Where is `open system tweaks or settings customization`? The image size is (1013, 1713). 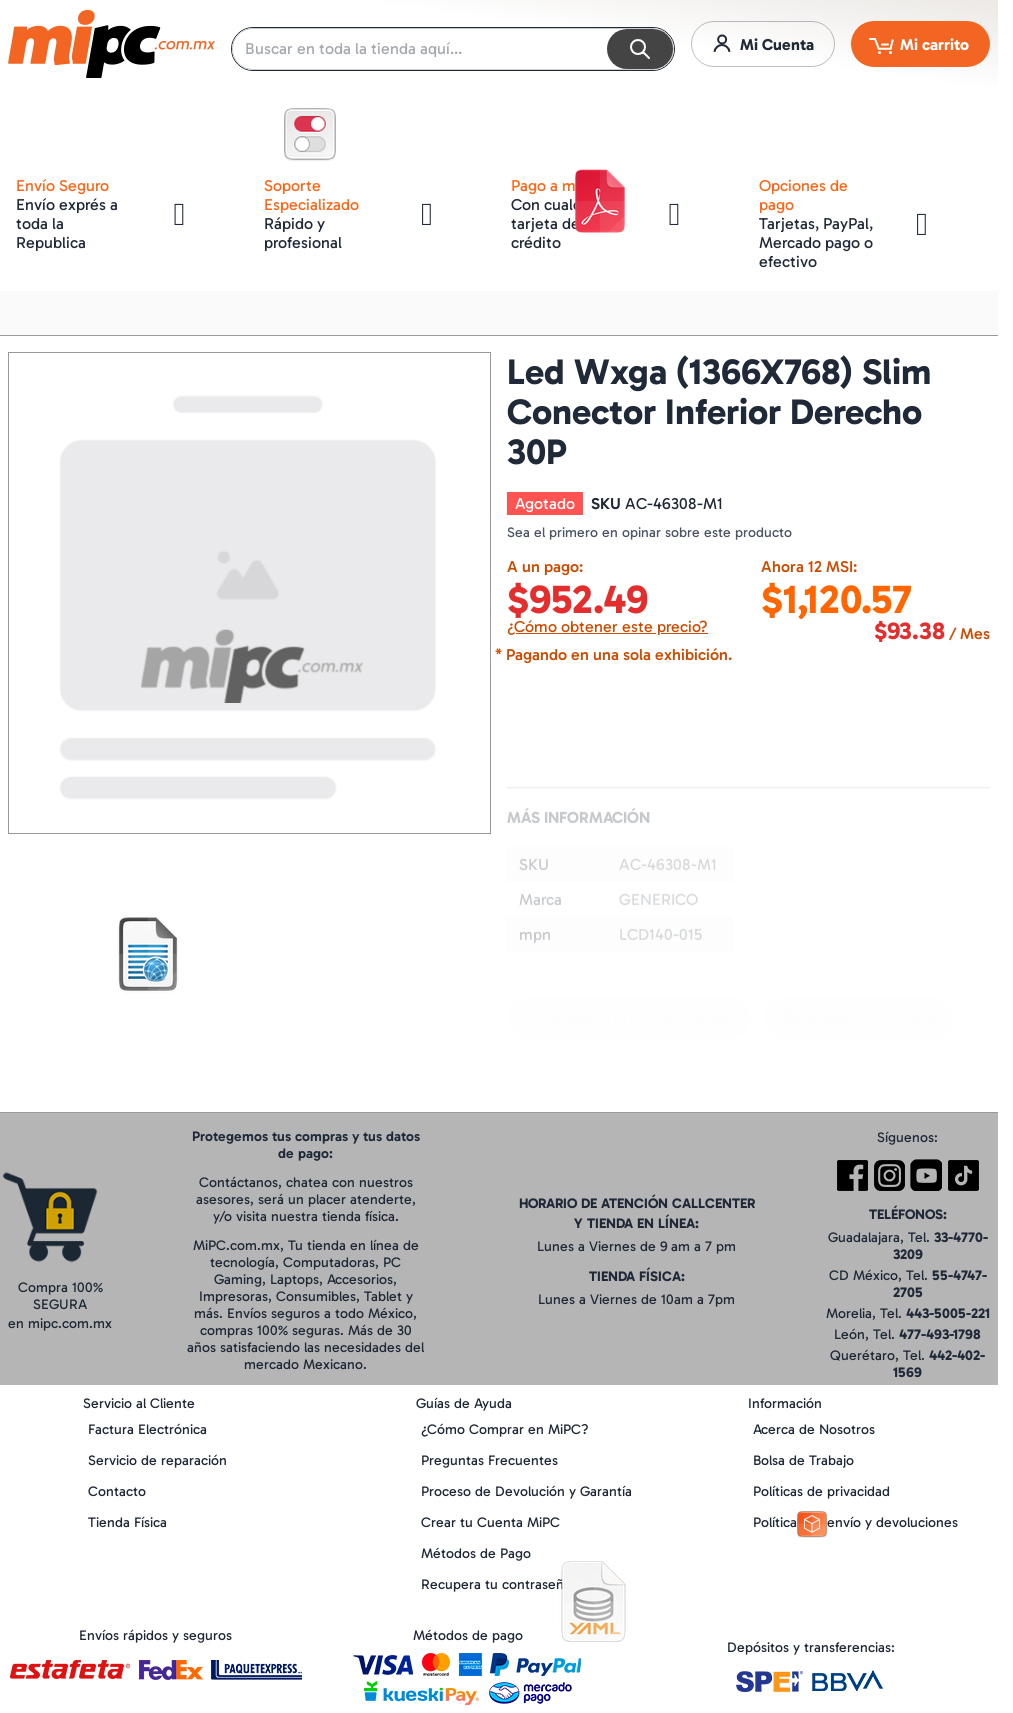 open system tweaks or settings customization is located at coordinates (310, 134).